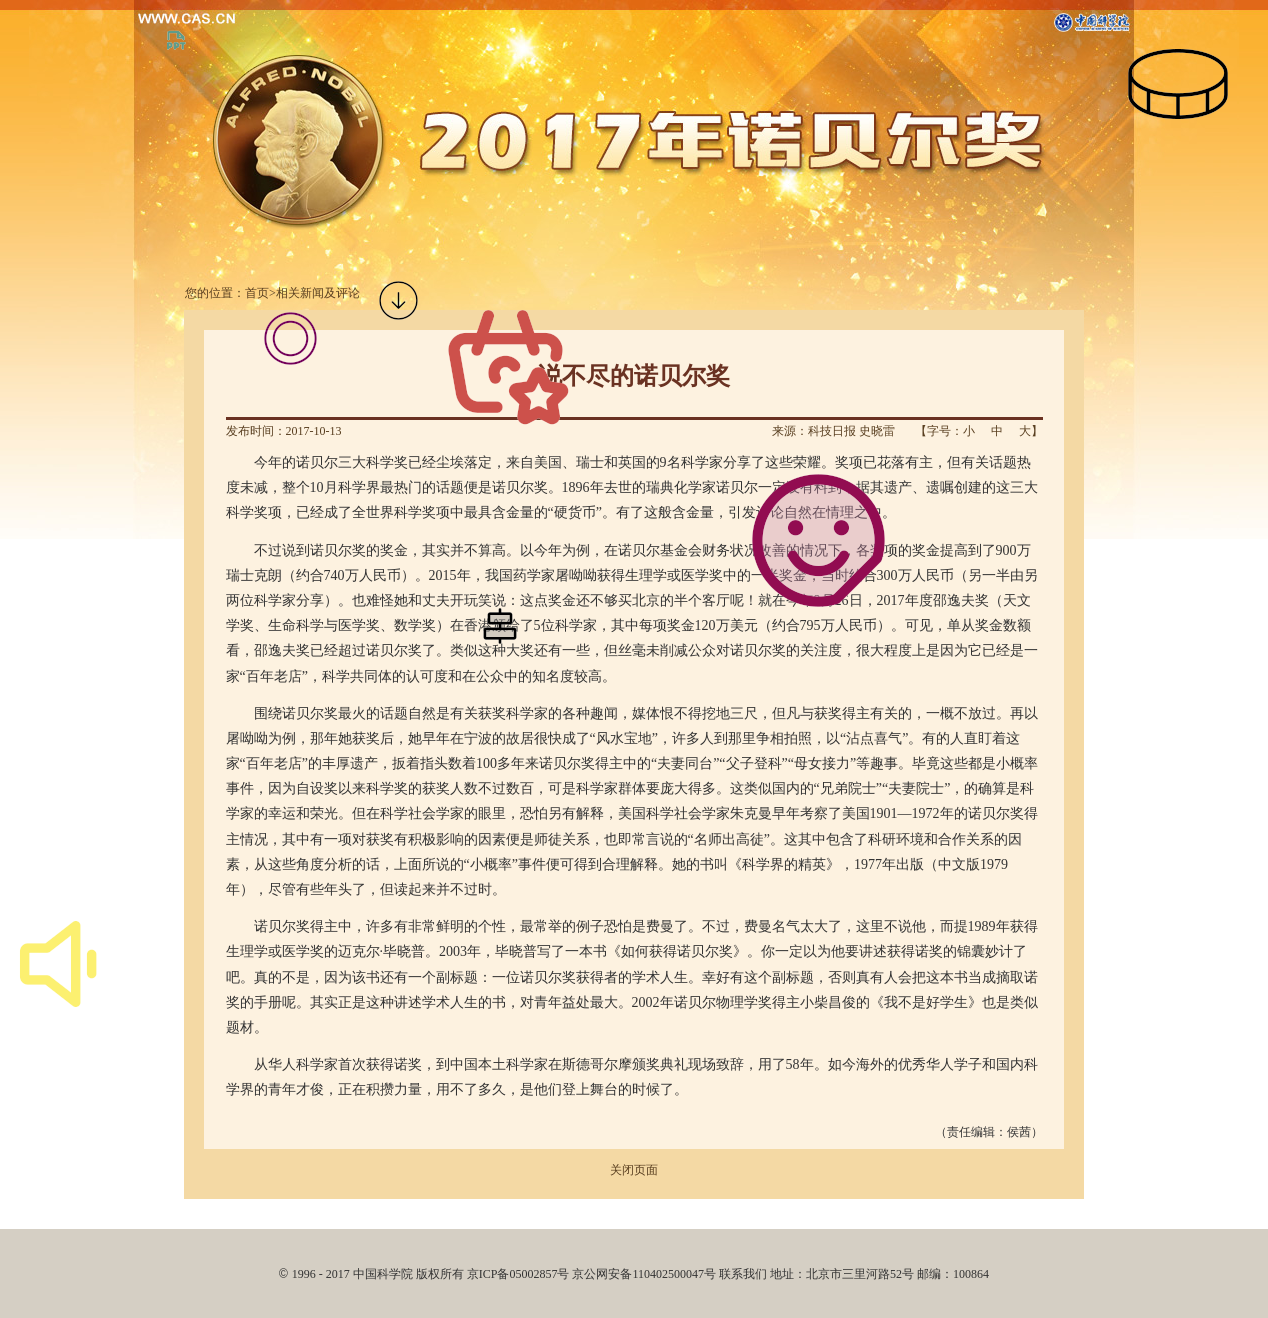  What do you see at coordinates (176, 41) in the screenshot?
I see `open a PowerPoint presentation file` at bounding box center [176, 41].